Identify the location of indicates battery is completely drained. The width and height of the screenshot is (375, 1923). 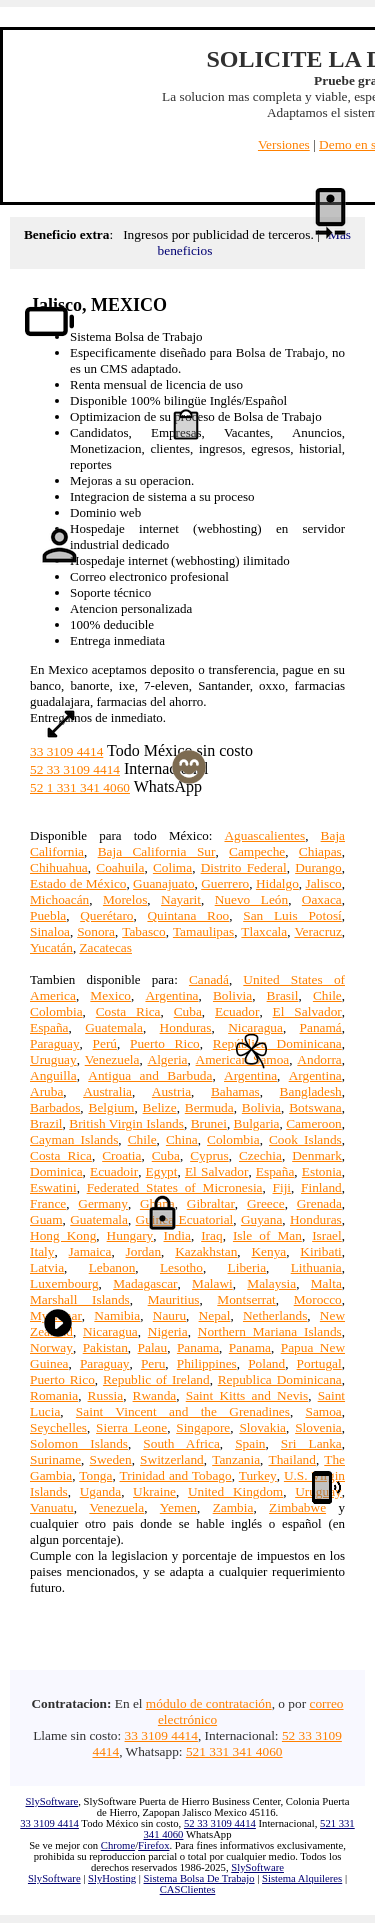
(49, 321).